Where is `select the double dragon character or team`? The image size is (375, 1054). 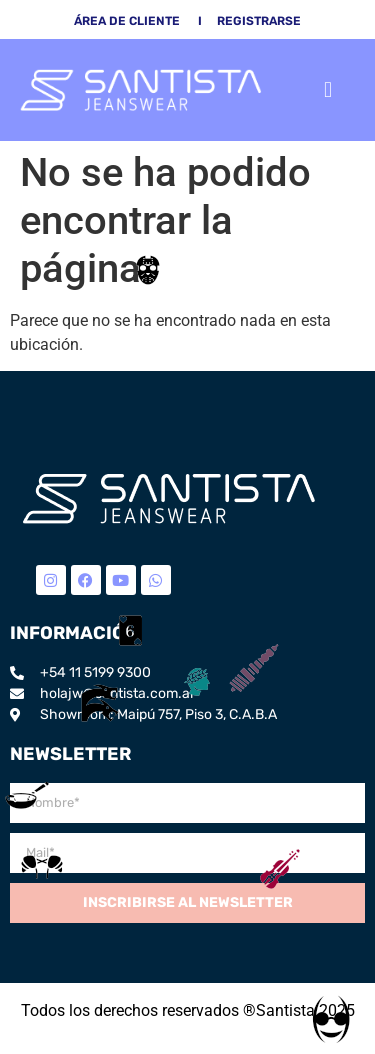
select the double dragon character or team is located at coordinates (100, 703).